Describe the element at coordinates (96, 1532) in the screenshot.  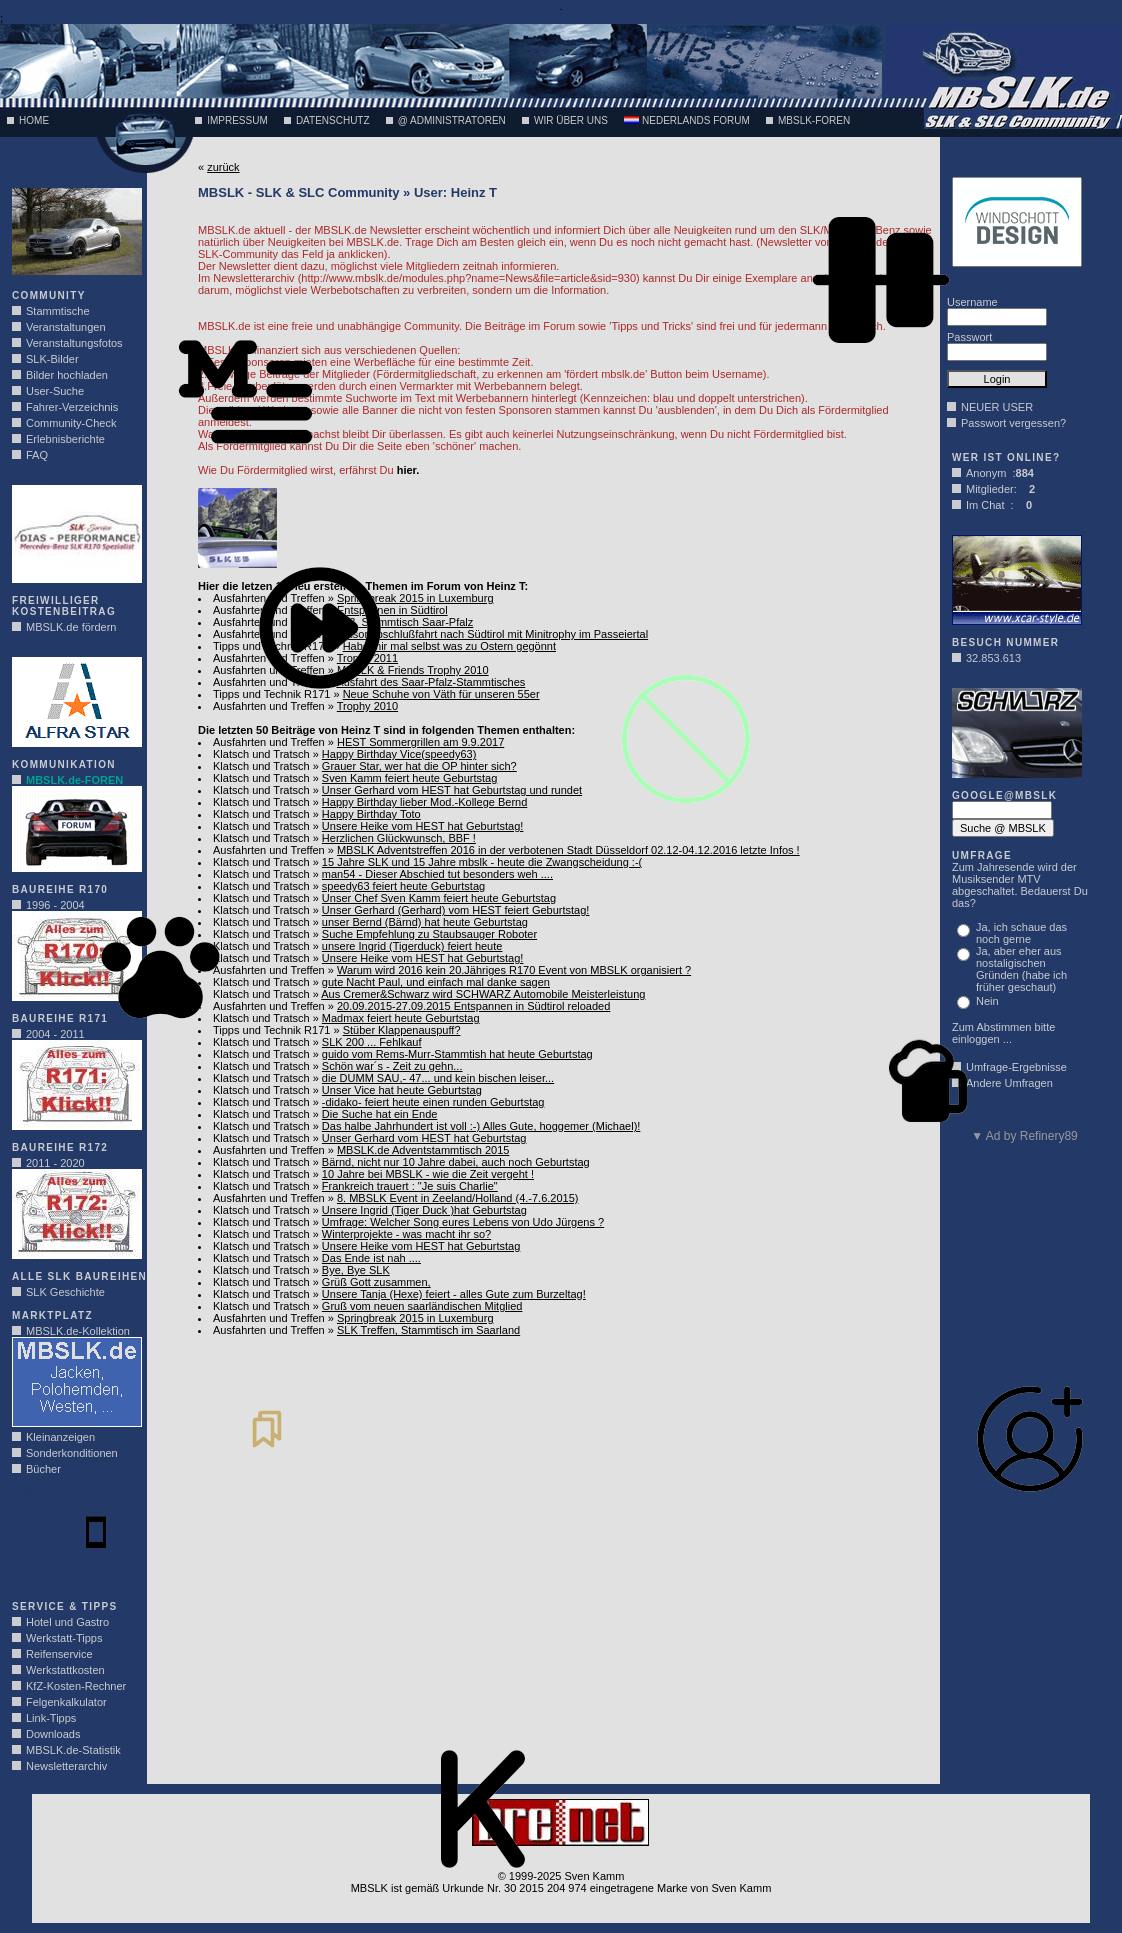
I see `indicates mobile device or smartphone view` at that location.